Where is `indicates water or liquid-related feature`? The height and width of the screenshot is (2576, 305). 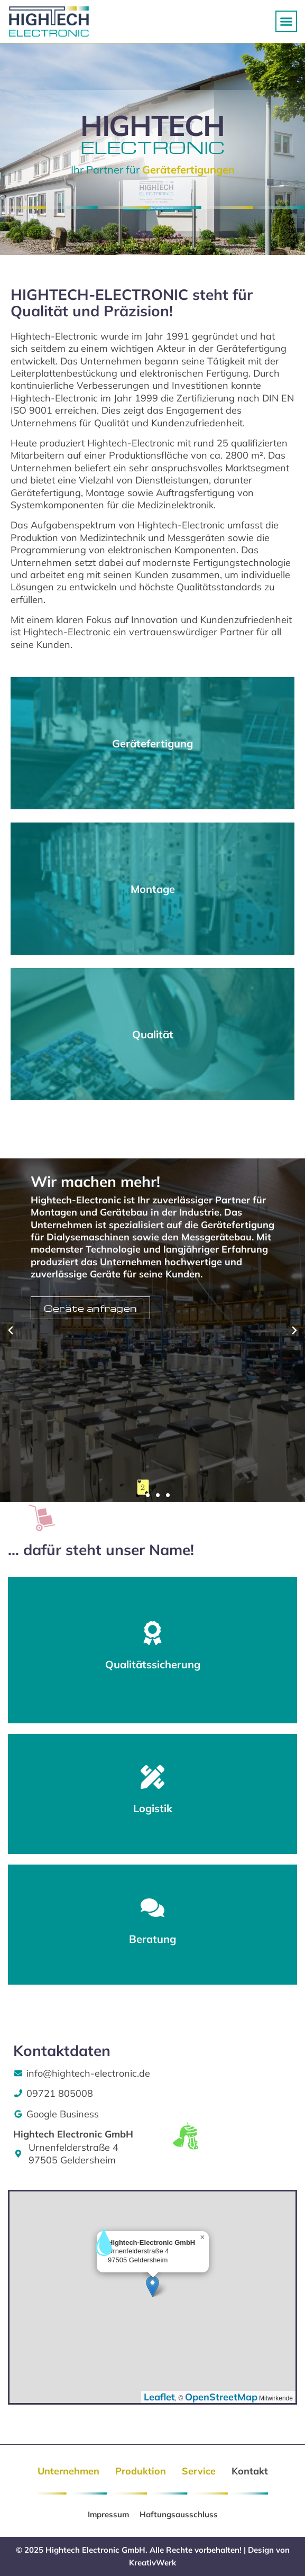
indicates water or liquid-related feature is located at coordinates (103, 2241).